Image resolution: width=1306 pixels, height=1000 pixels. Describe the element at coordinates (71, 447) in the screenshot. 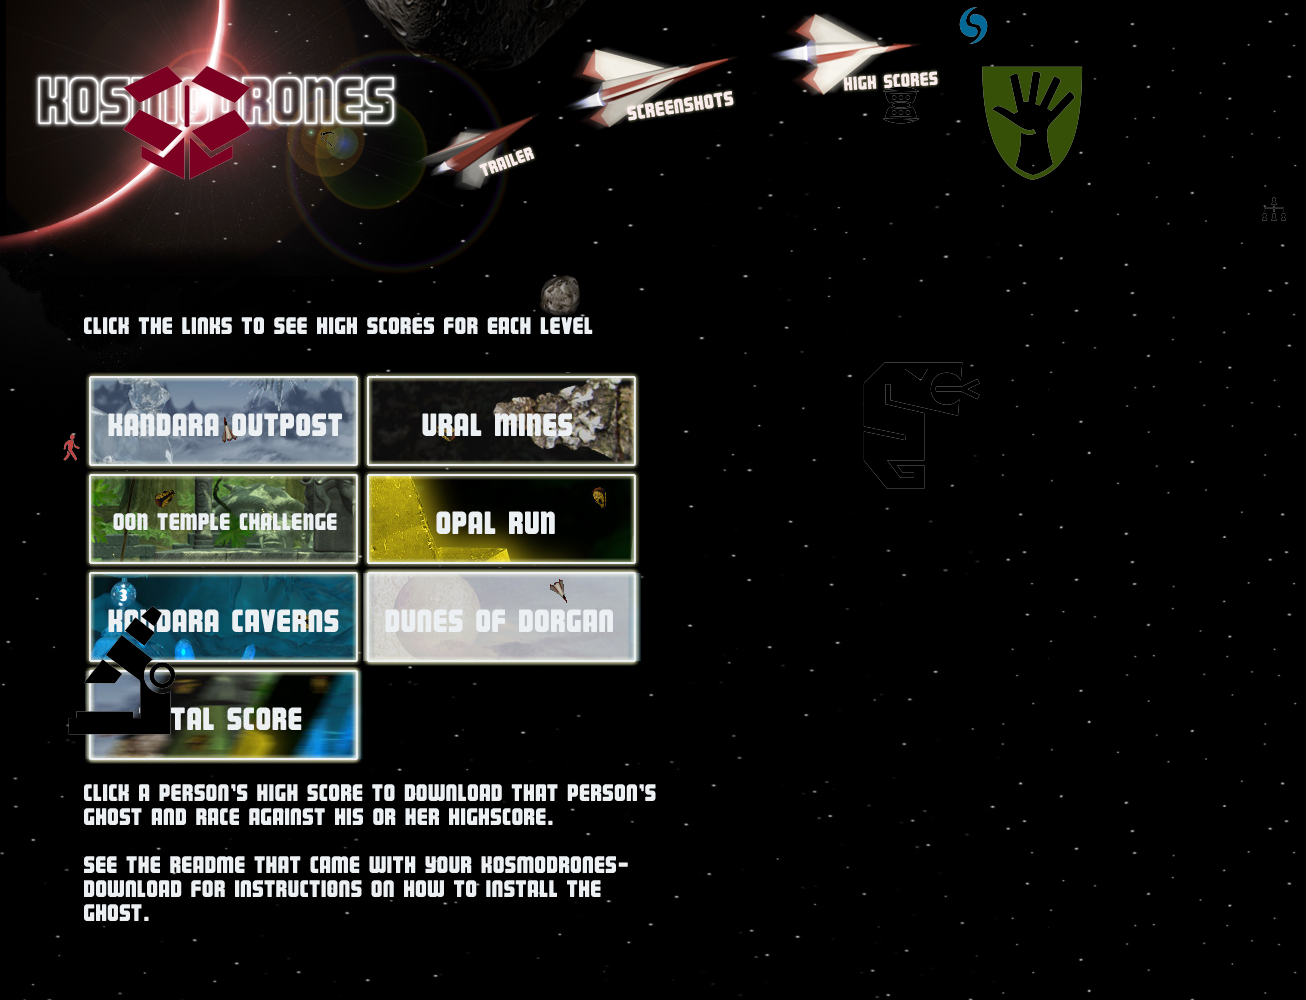

I see `switch to walking directions` at that location.